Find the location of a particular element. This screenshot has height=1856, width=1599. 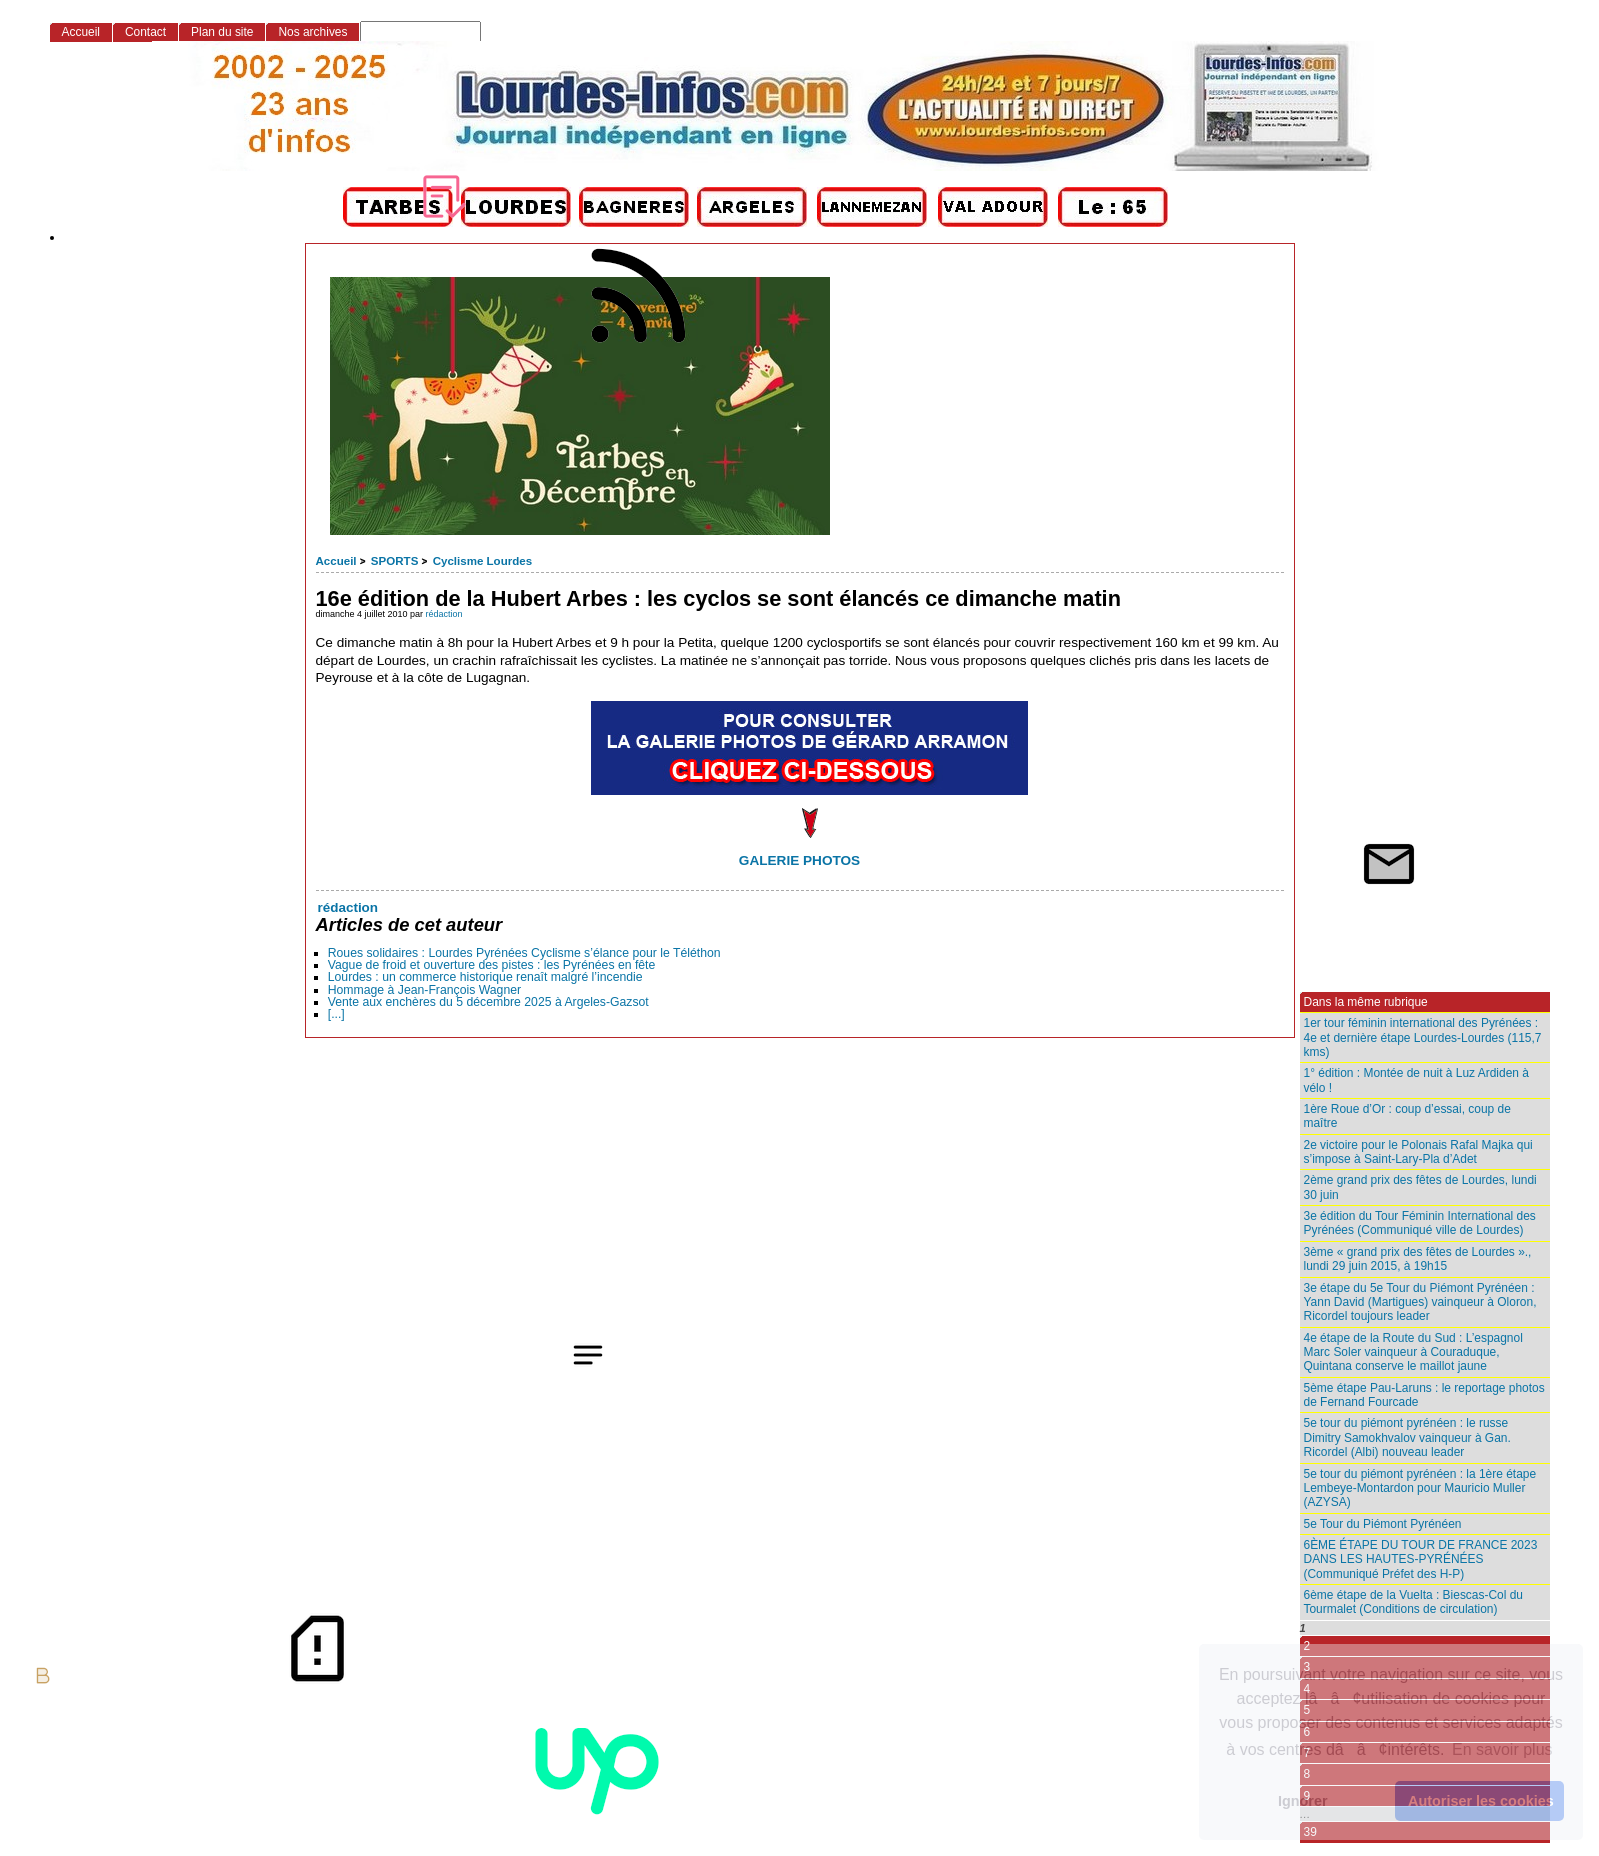

link to upwork freelancer profile is located at coordinates (597, 1765).